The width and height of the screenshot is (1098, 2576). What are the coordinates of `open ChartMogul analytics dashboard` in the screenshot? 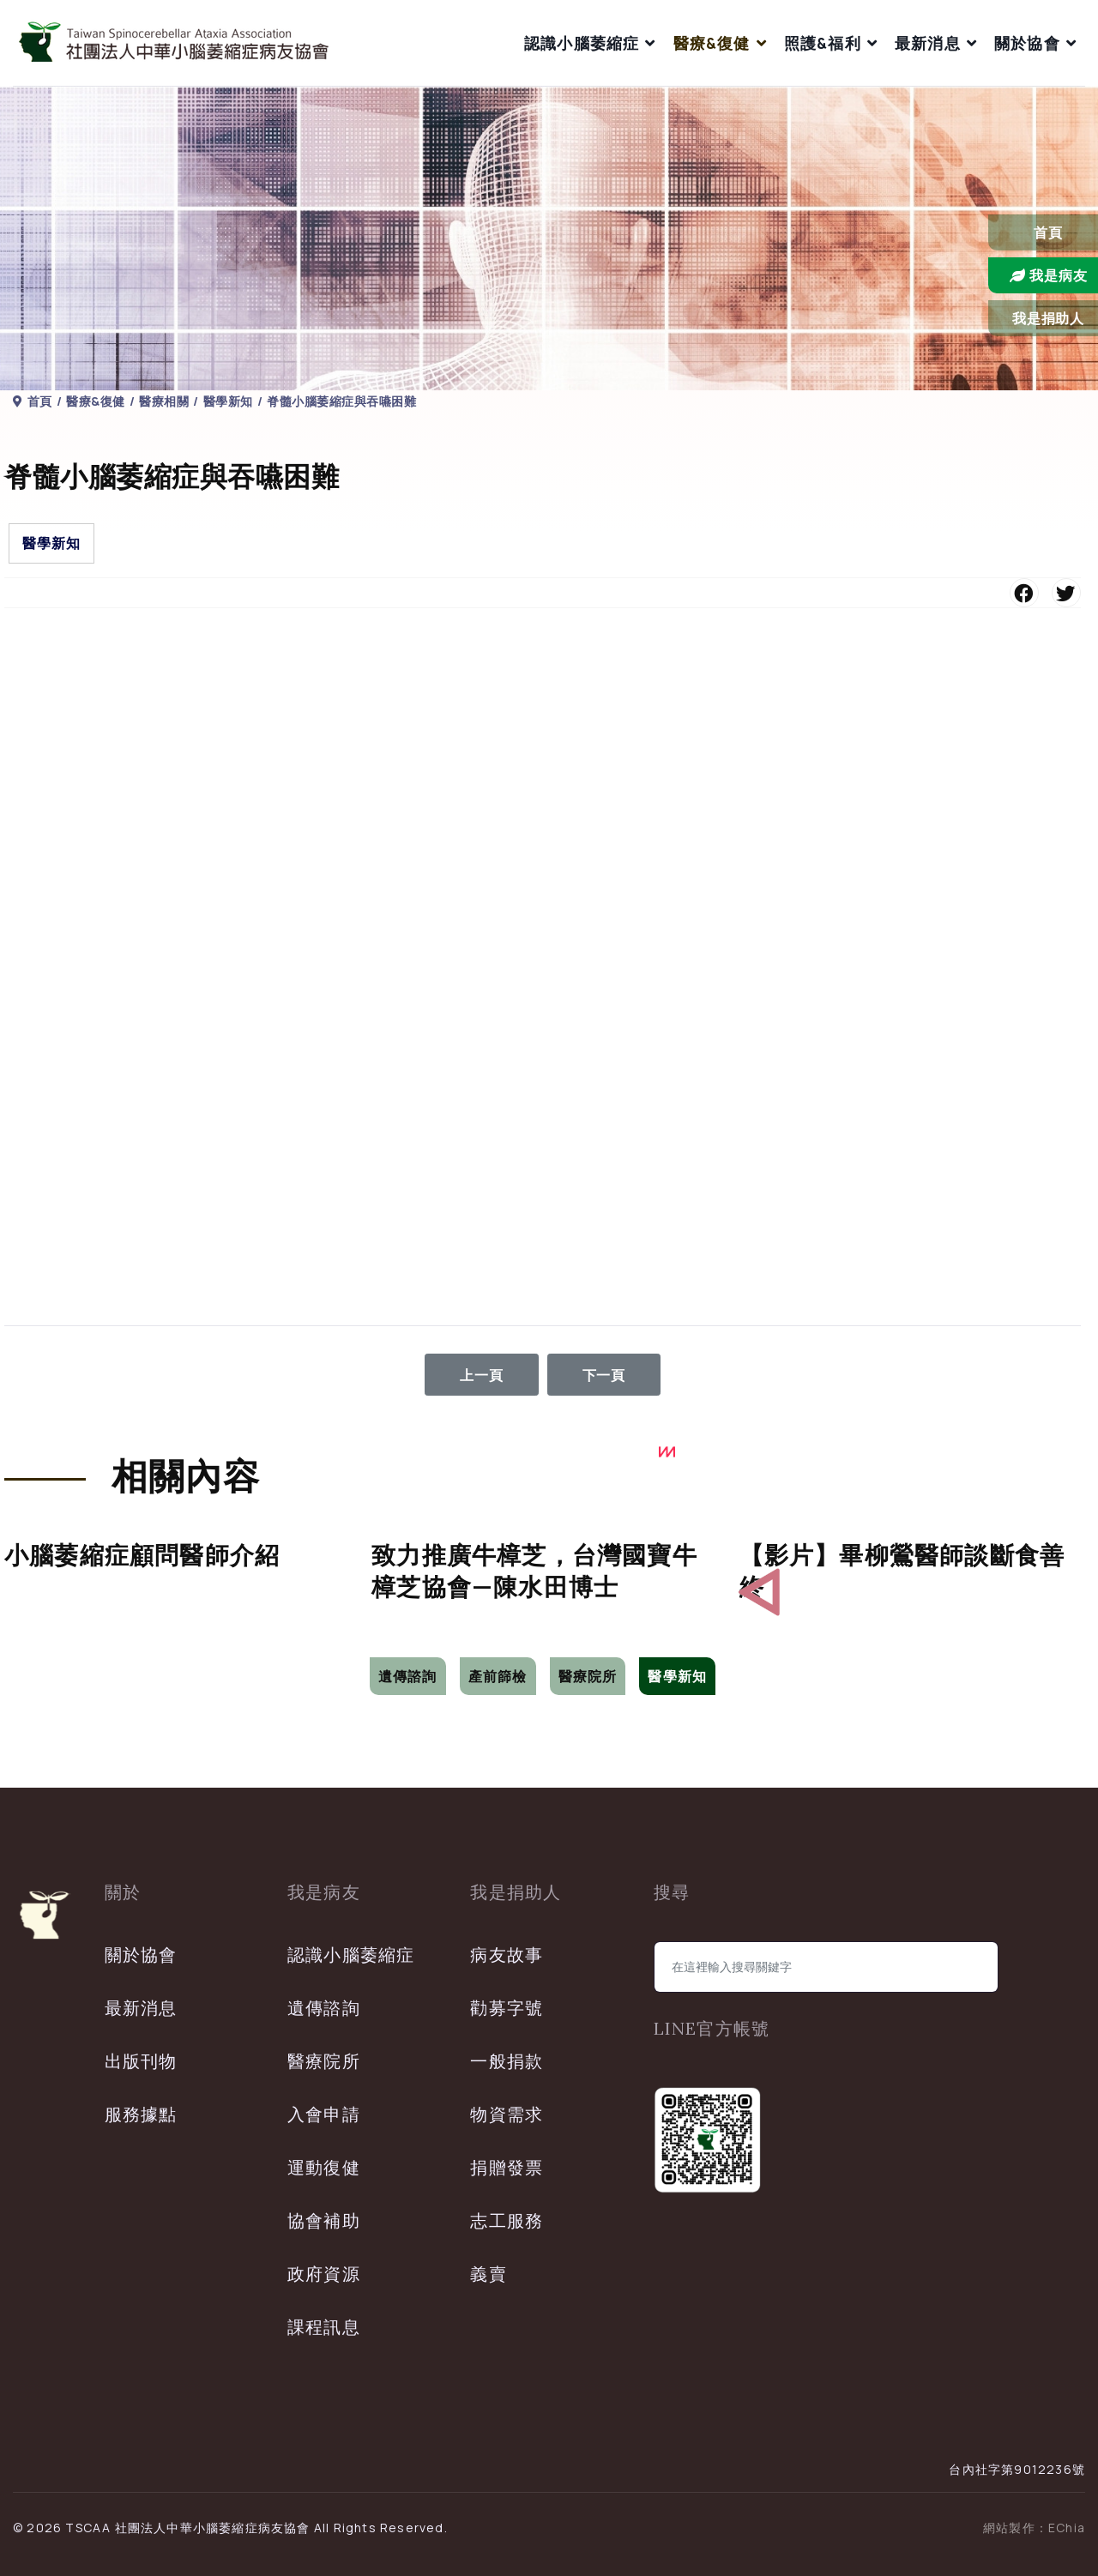 It's located at (667, 1451).